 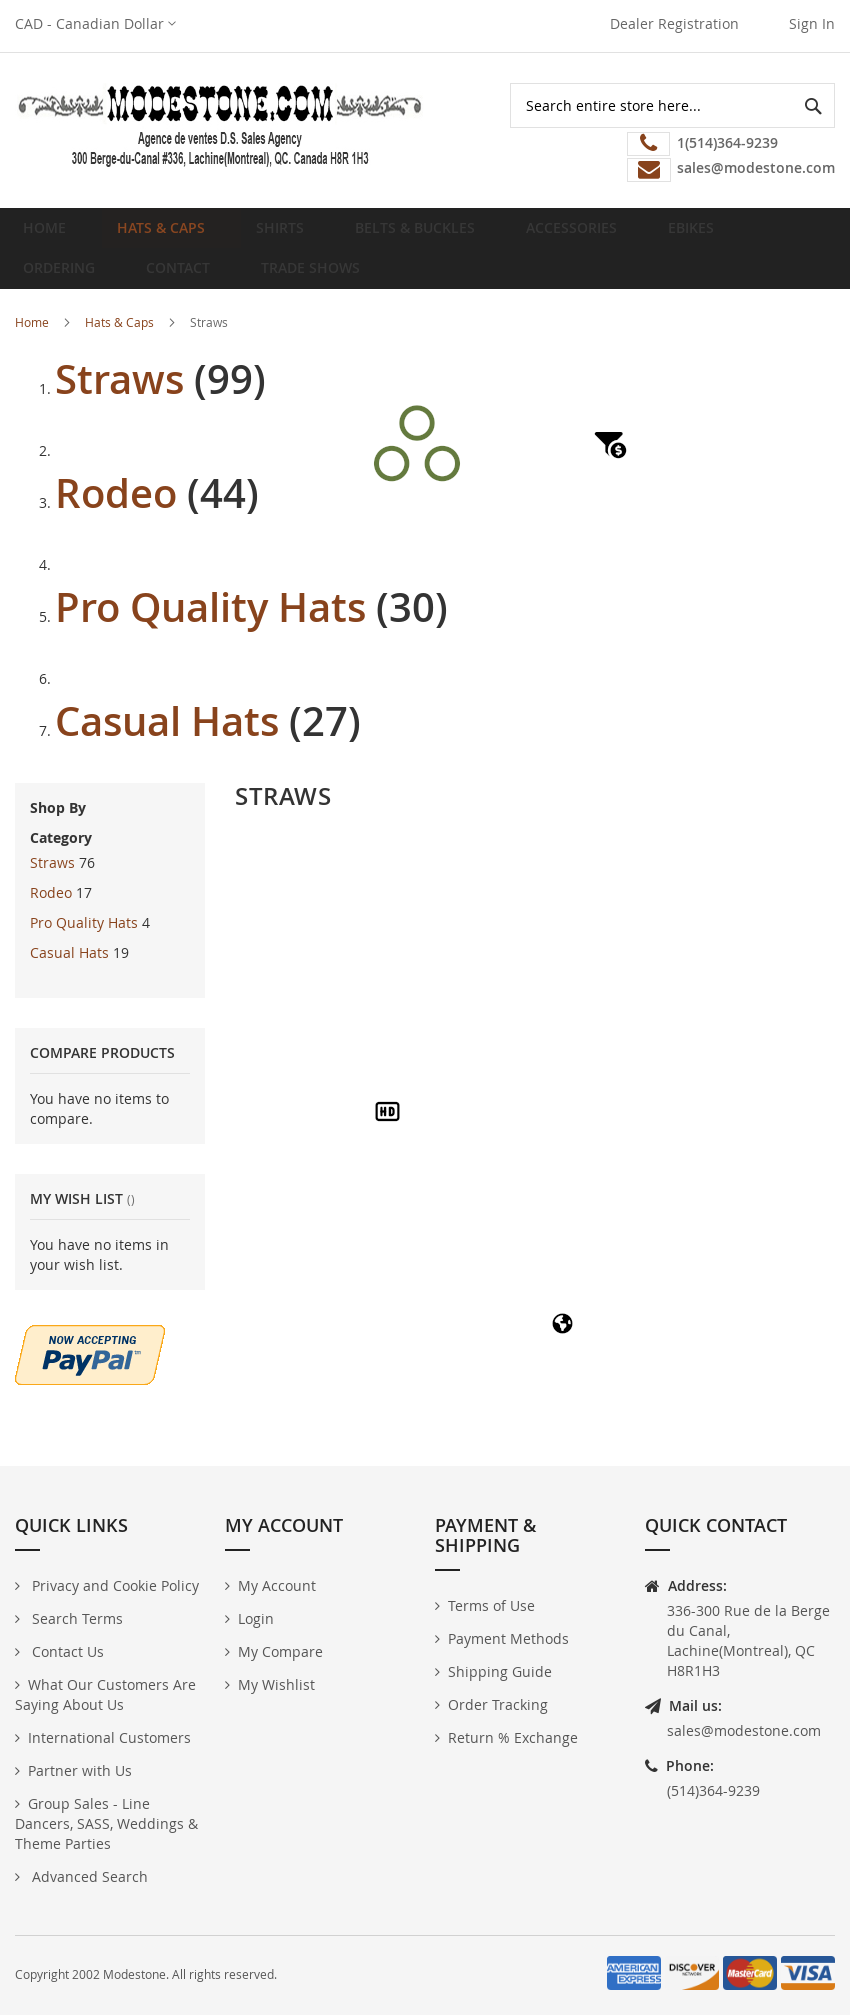 I want to click on indicates high definition video quality, so click(x=387, y=1111).